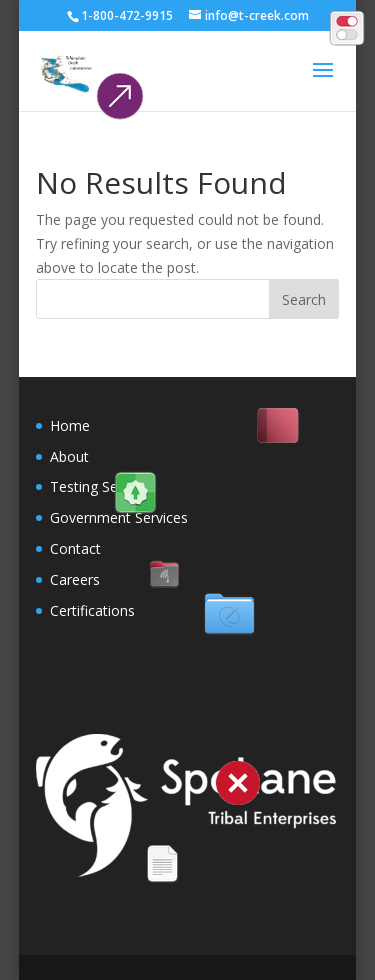 Image resolution: width=375 pixels, height=980 pixels. I want to click on open system settings or preferences, so click(347, 28).